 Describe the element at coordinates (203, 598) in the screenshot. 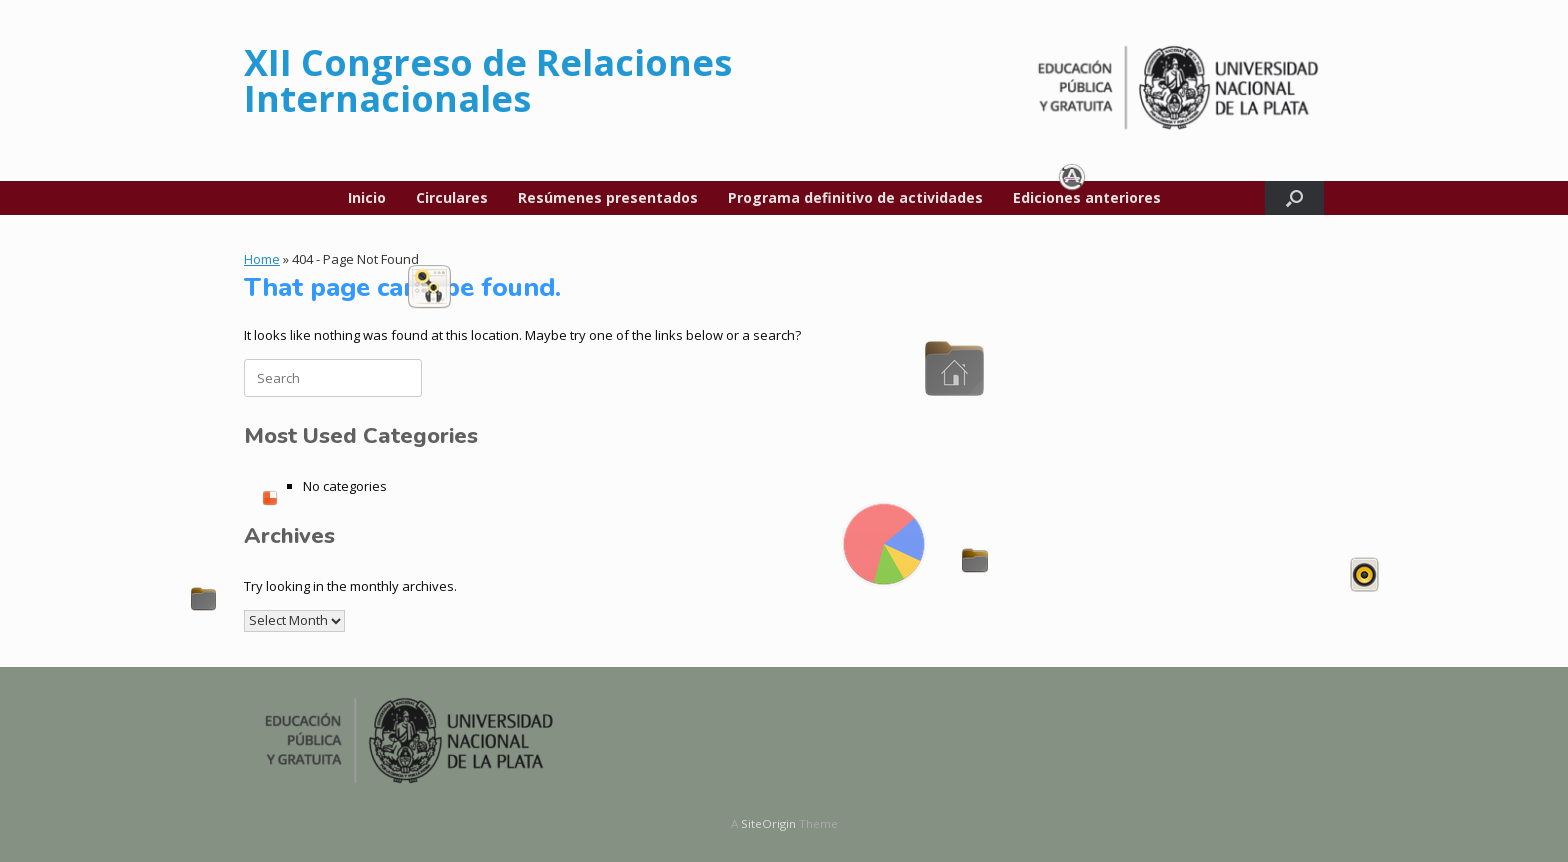

I see `open folder to view contents` at that location.